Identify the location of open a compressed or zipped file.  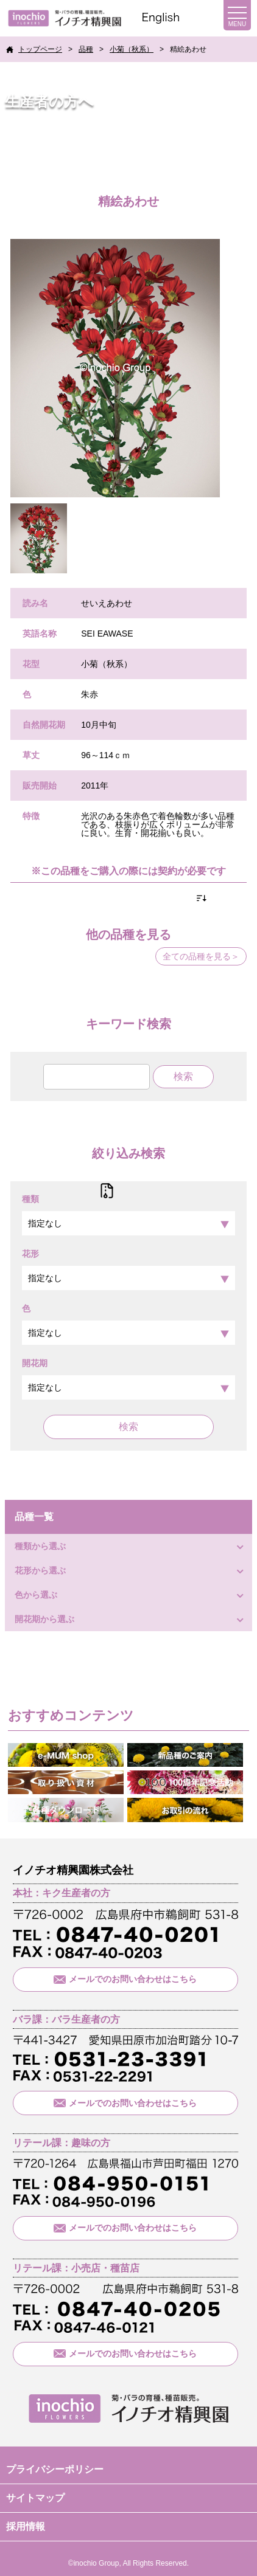
(107, 1190).